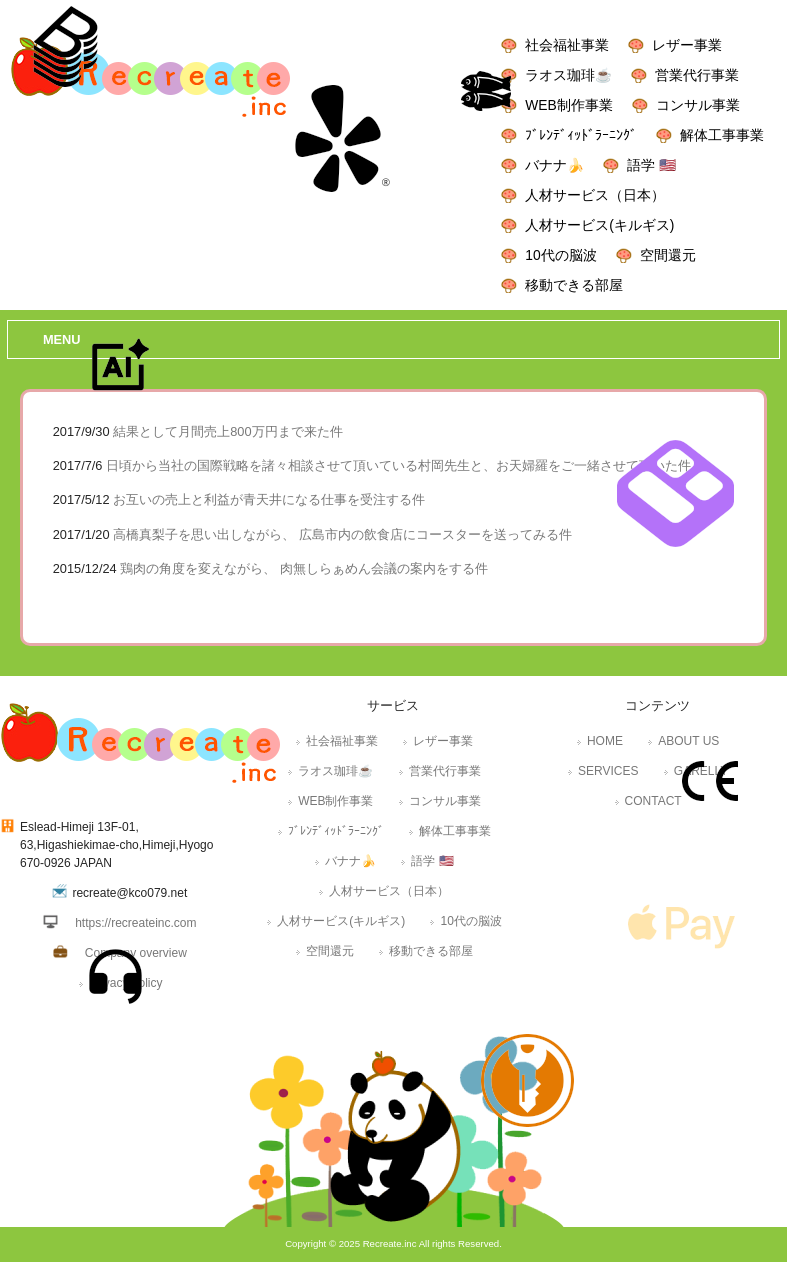 Image resolution: width=787 pixels, height=1262 pixels. I want to click on open glitch app or website, so click(486, 91).